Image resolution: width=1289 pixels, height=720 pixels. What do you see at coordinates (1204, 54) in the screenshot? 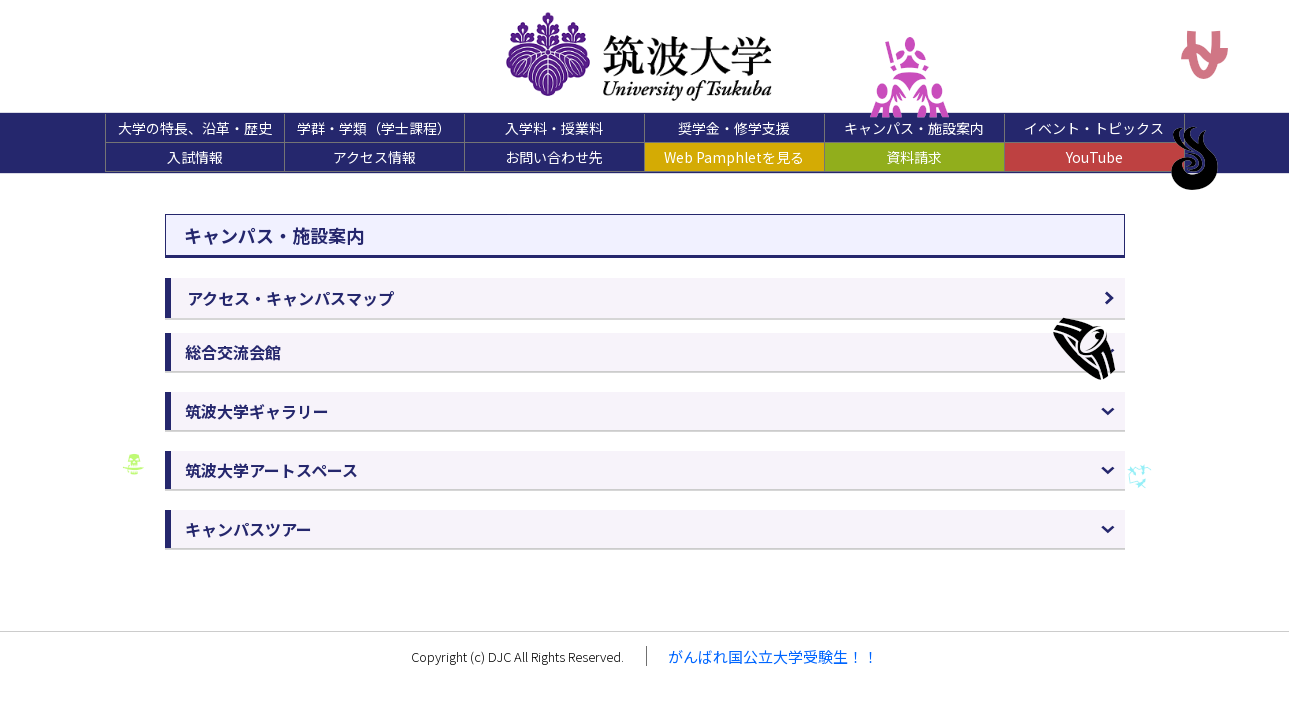
I see `represents the ophiuchus zodiac sign` at bounding box center [1204, 54].